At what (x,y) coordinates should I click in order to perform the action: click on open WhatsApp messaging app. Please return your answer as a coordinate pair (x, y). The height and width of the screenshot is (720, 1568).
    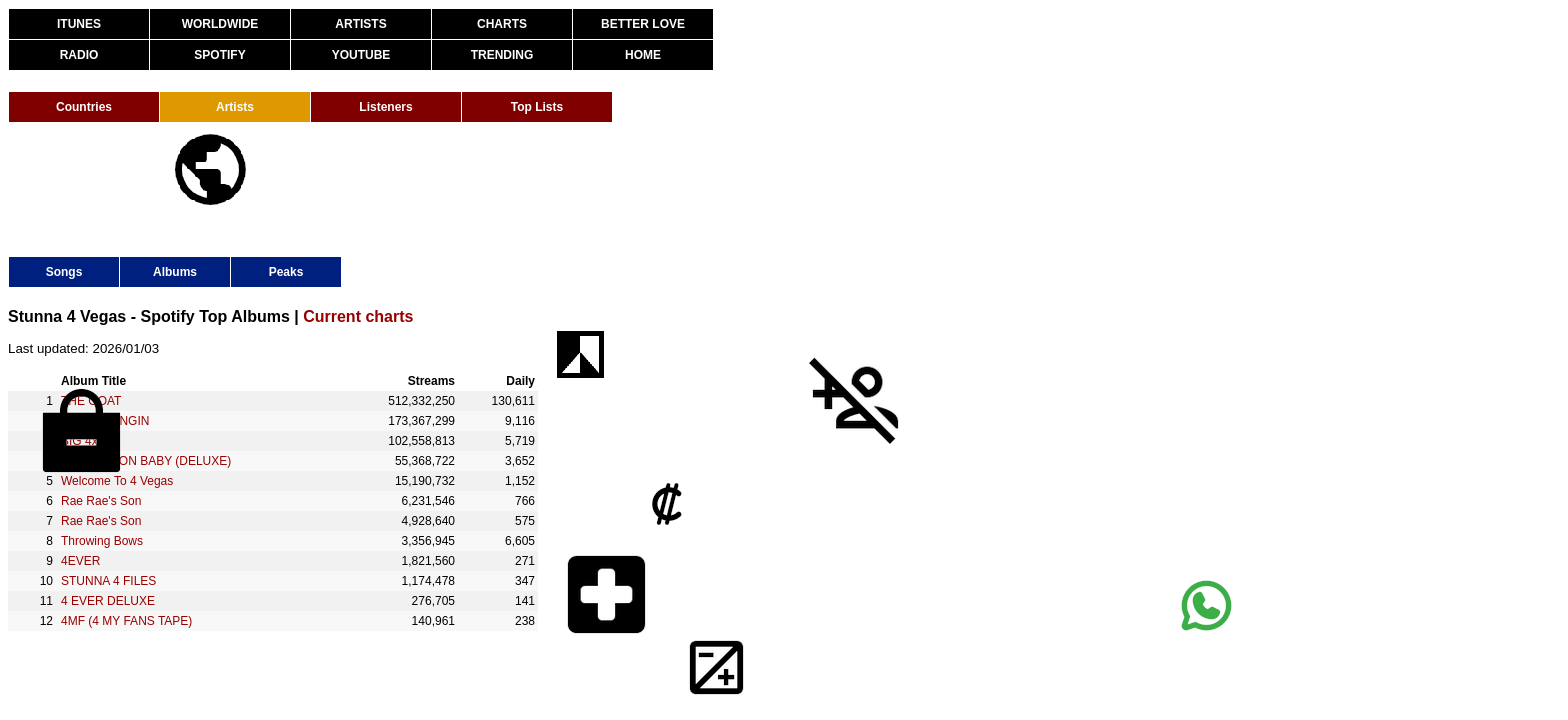
    Looking at the image, I should click on (1206, 605).